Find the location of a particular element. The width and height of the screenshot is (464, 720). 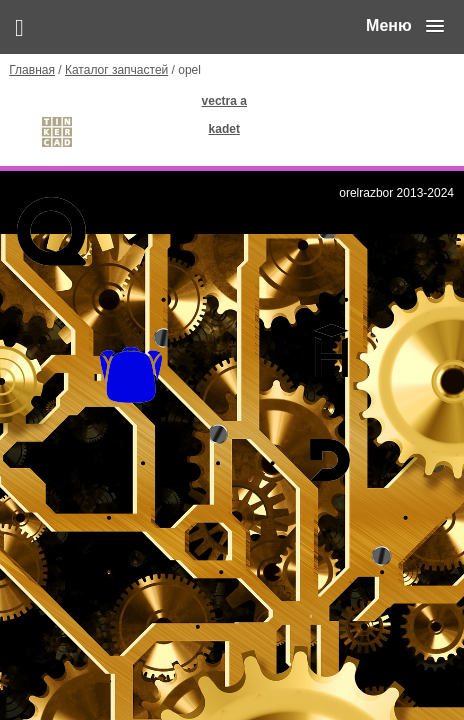

visit the Hexlet learning platform is located at coordinates (331, 350).